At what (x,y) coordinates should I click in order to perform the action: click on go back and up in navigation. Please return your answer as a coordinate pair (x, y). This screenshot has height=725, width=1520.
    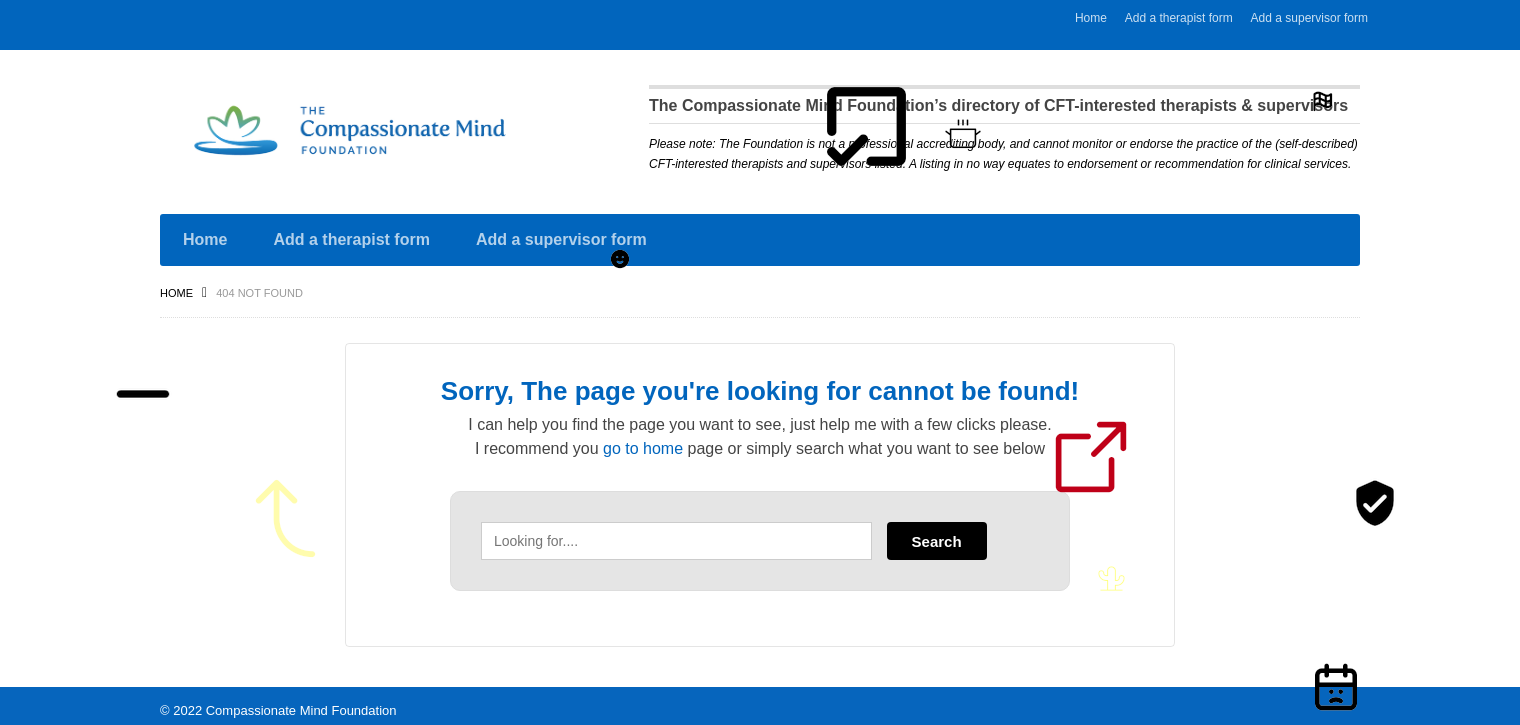
    Looking at the image, I should click on (285, 518).